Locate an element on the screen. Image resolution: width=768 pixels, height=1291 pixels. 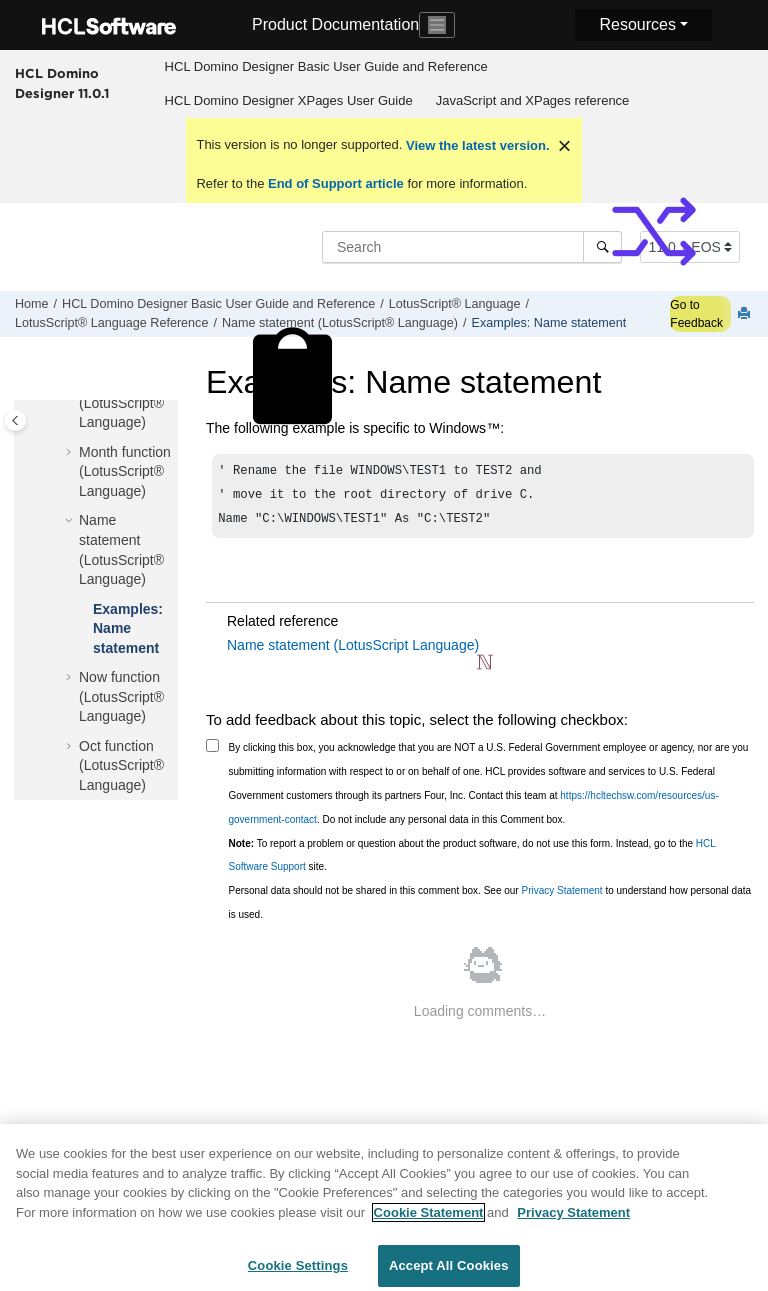
copy to clipboard is located at coordinates (292, 377).